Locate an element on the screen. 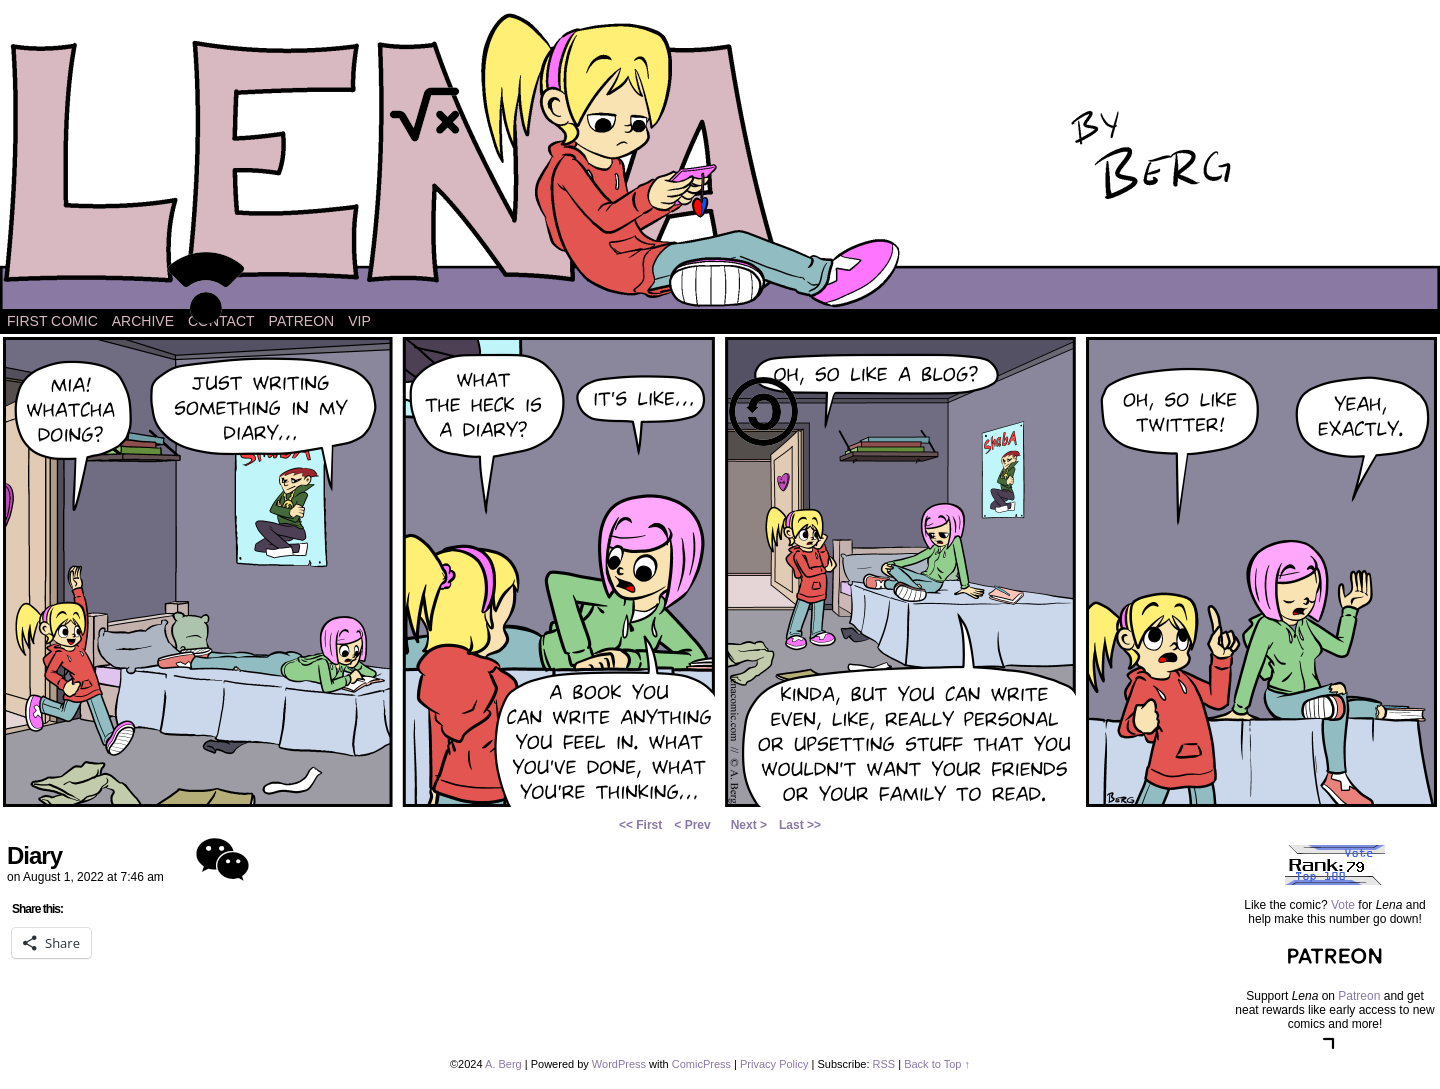  open WeChat messaging app is located at coordinates (222, 859).